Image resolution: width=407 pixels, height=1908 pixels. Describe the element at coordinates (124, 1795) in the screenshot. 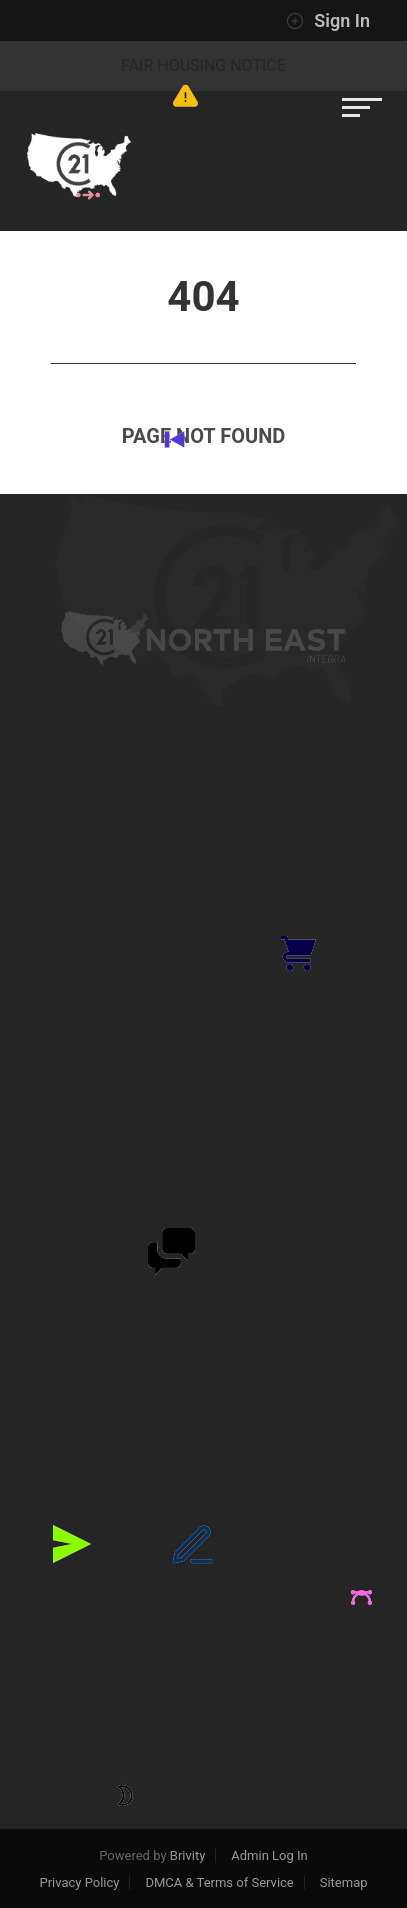

I see `toggle dark mode or night theme` at that location.